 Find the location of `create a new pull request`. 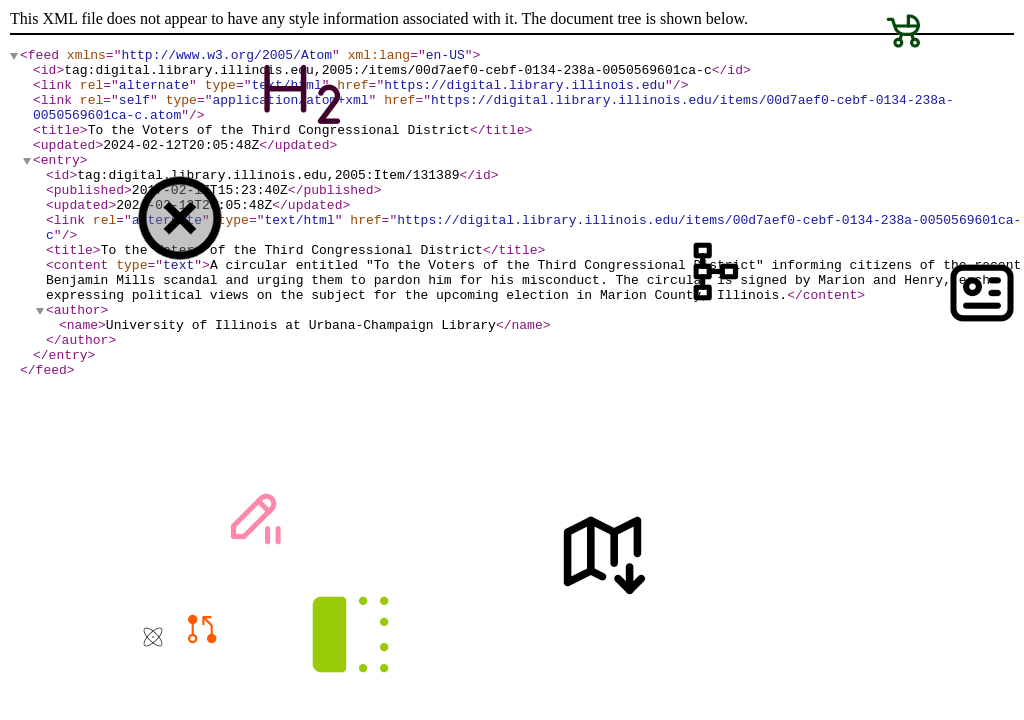

create a new pull request is located at coordinates (201, 629).